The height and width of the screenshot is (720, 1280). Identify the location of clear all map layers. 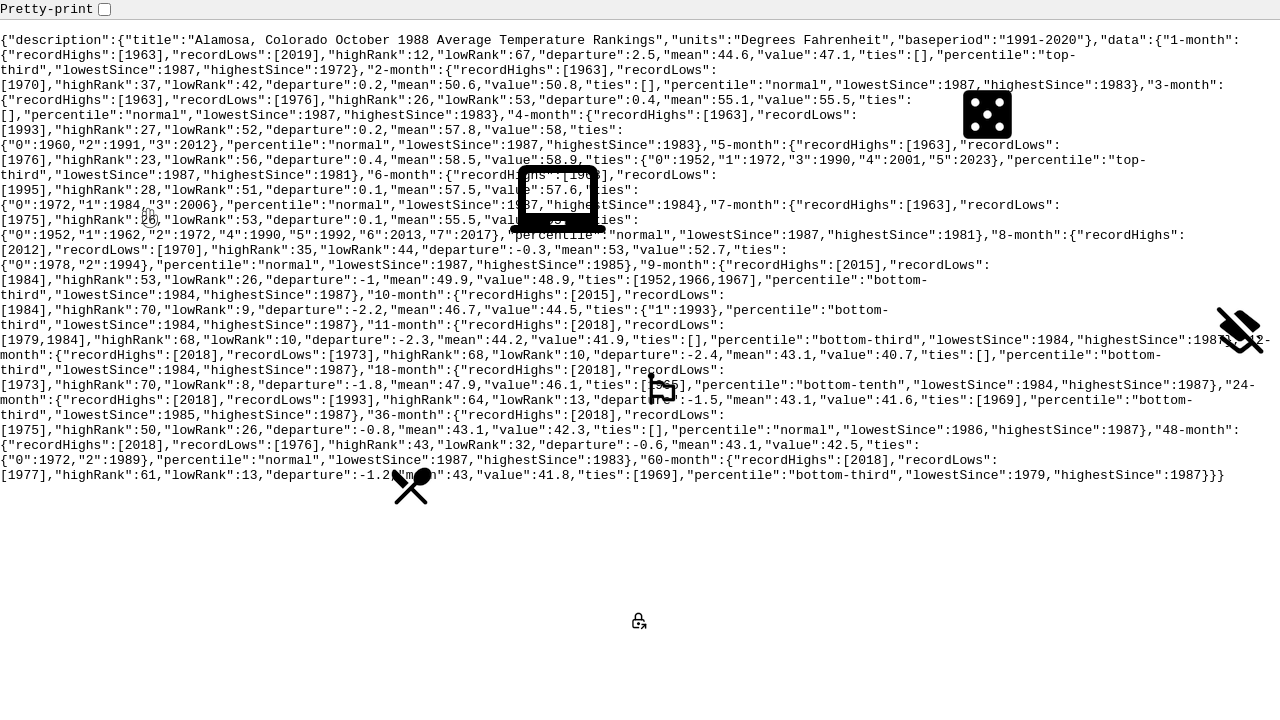
(1240, 333).